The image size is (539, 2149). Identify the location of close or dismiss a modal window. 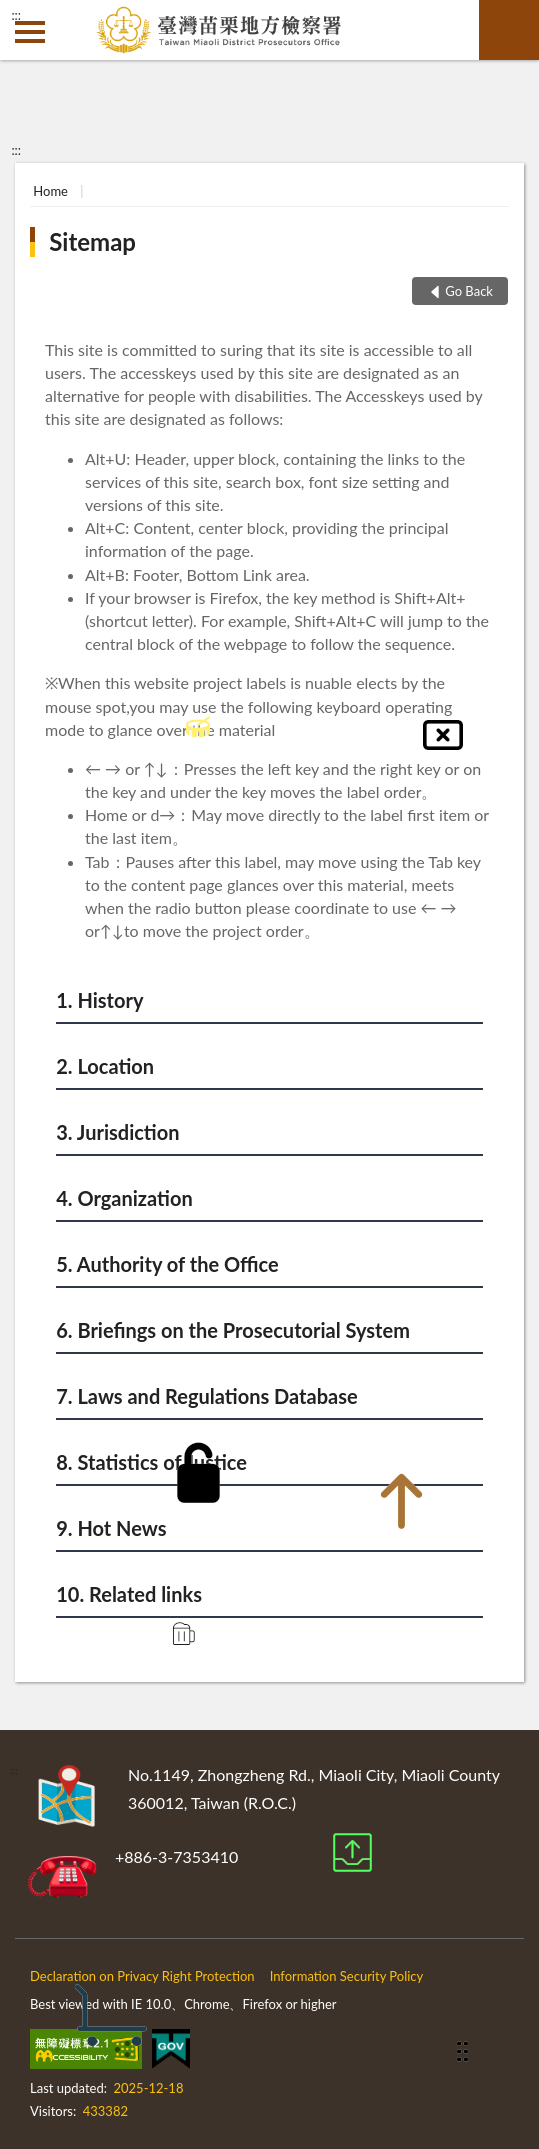
(443, 735).